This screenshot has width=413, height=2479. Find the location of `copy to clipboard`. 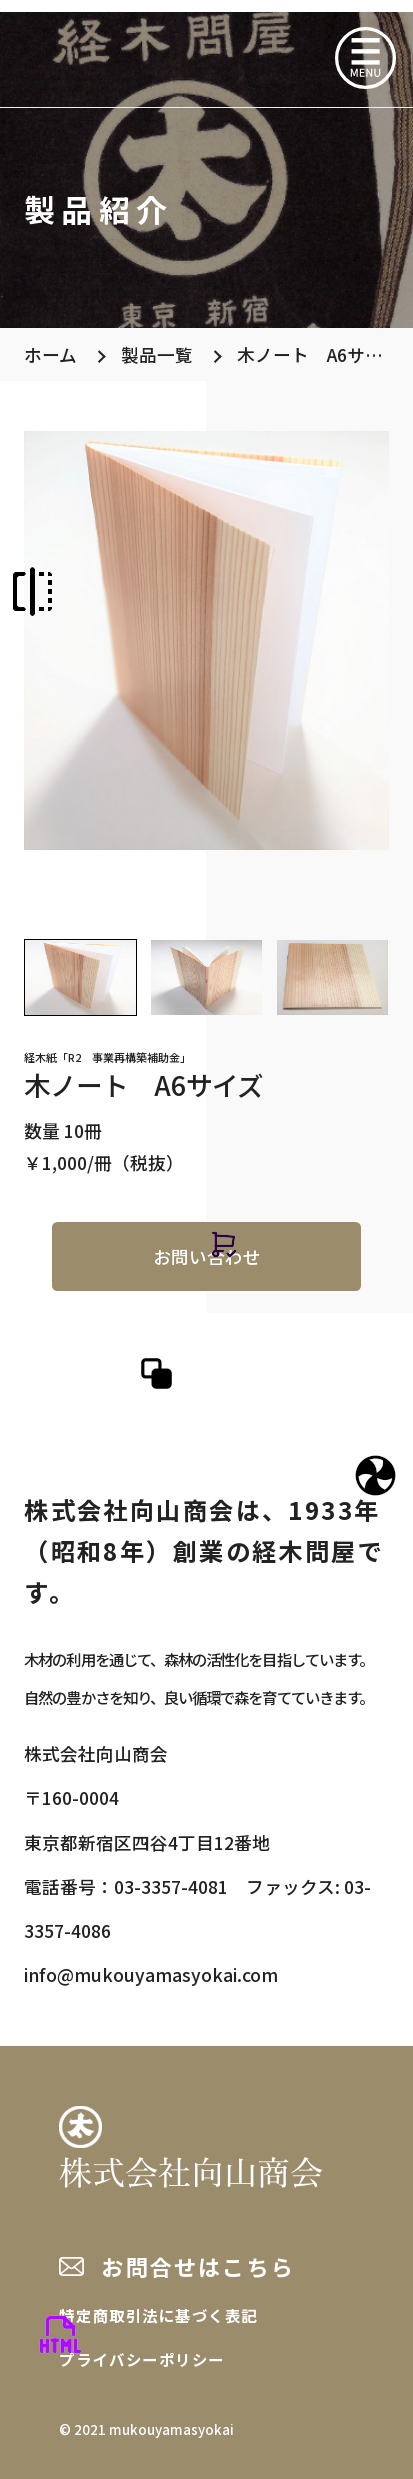

copy to clipboard is located at coordinates (156, 1373).